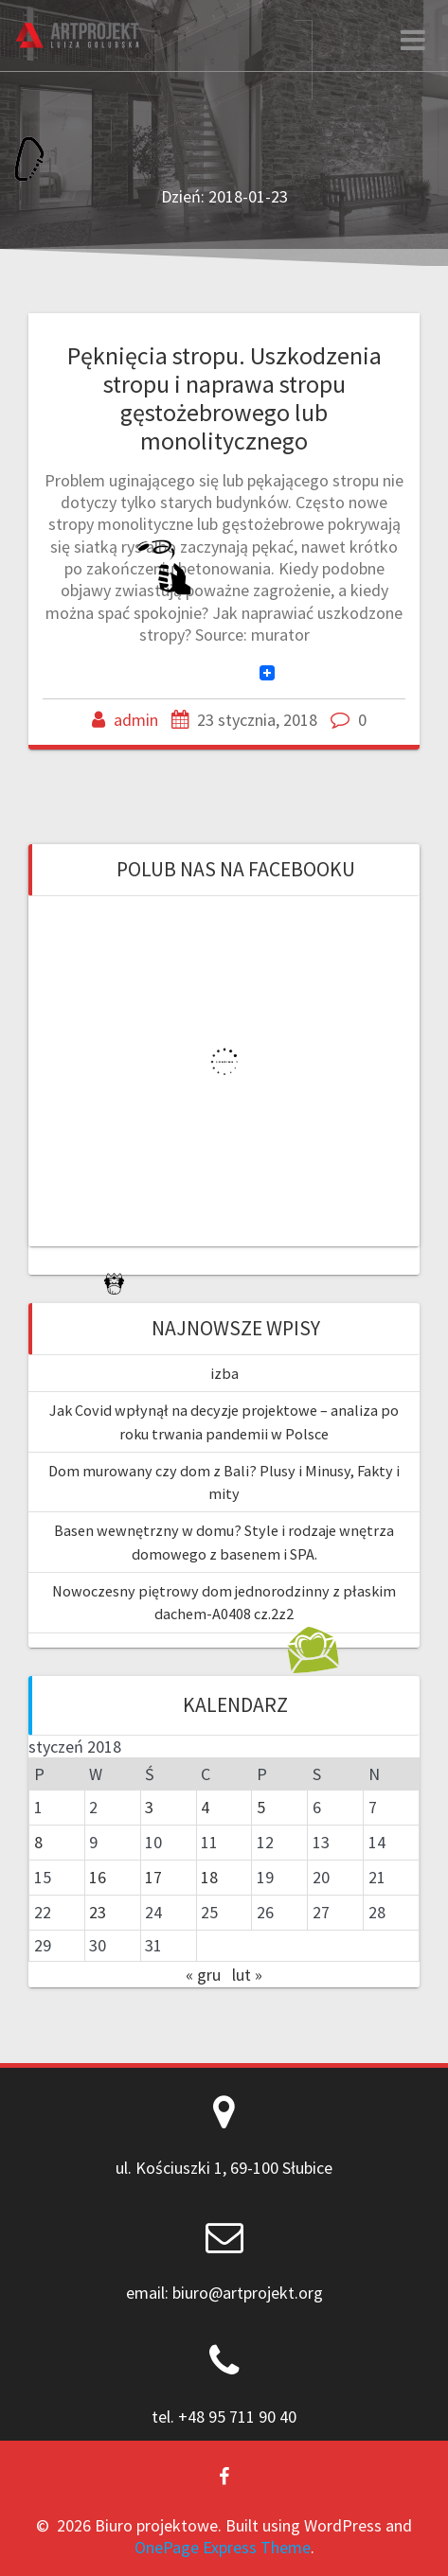 Image resolution: width=448 pixels, height=2576 pixels. What do you see at coordinates (313, 1650) in the screenshot?
I see `compose or send a love letter` at bounding box center [313, 1650].